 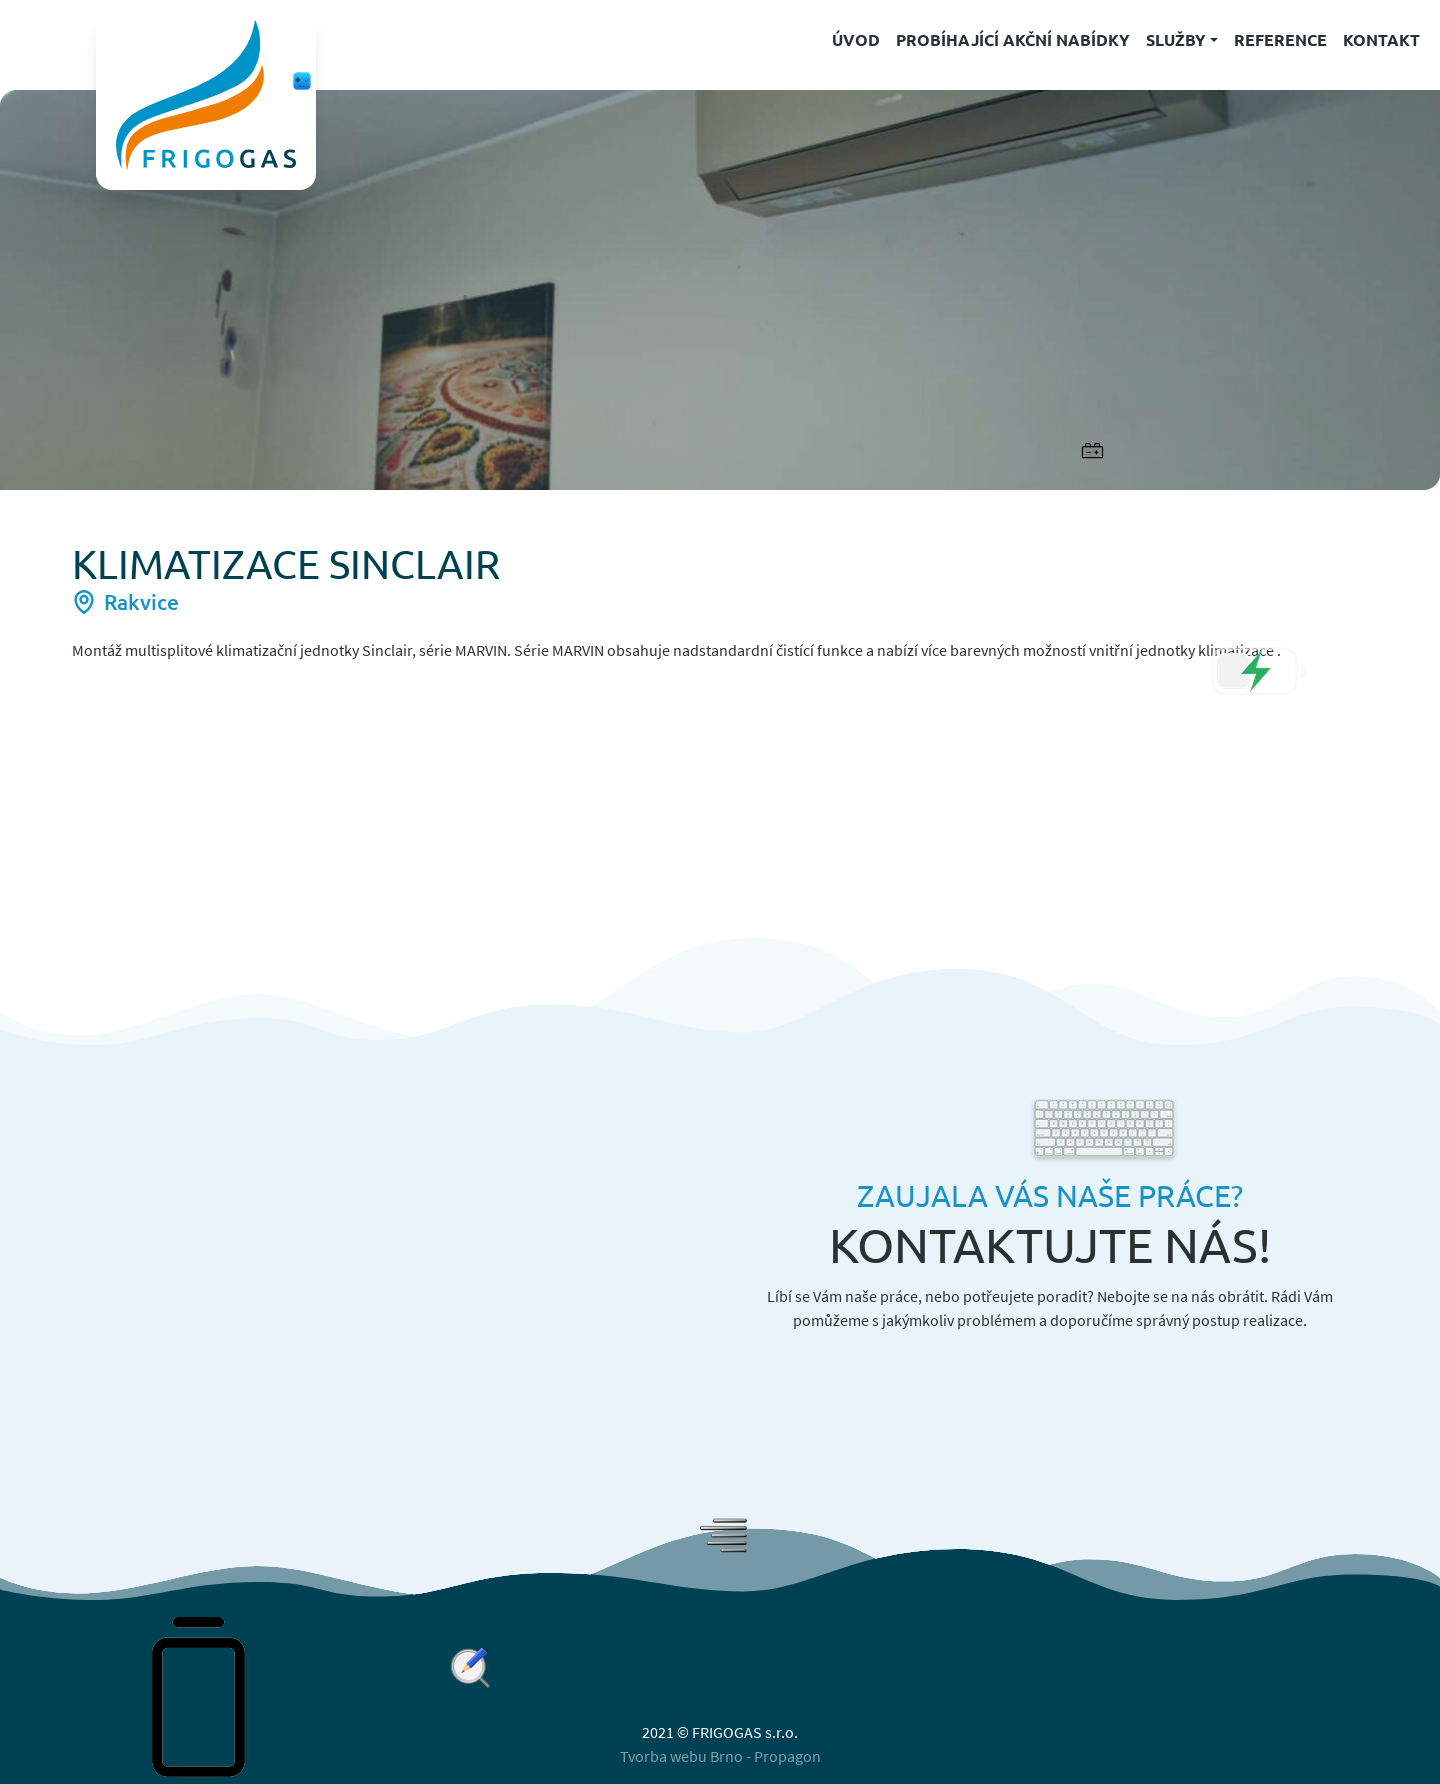 What do you see at coordinates (723, 1535) in the screenshot?
I see `align text to the right margin` at bounding box center [723, 1535].